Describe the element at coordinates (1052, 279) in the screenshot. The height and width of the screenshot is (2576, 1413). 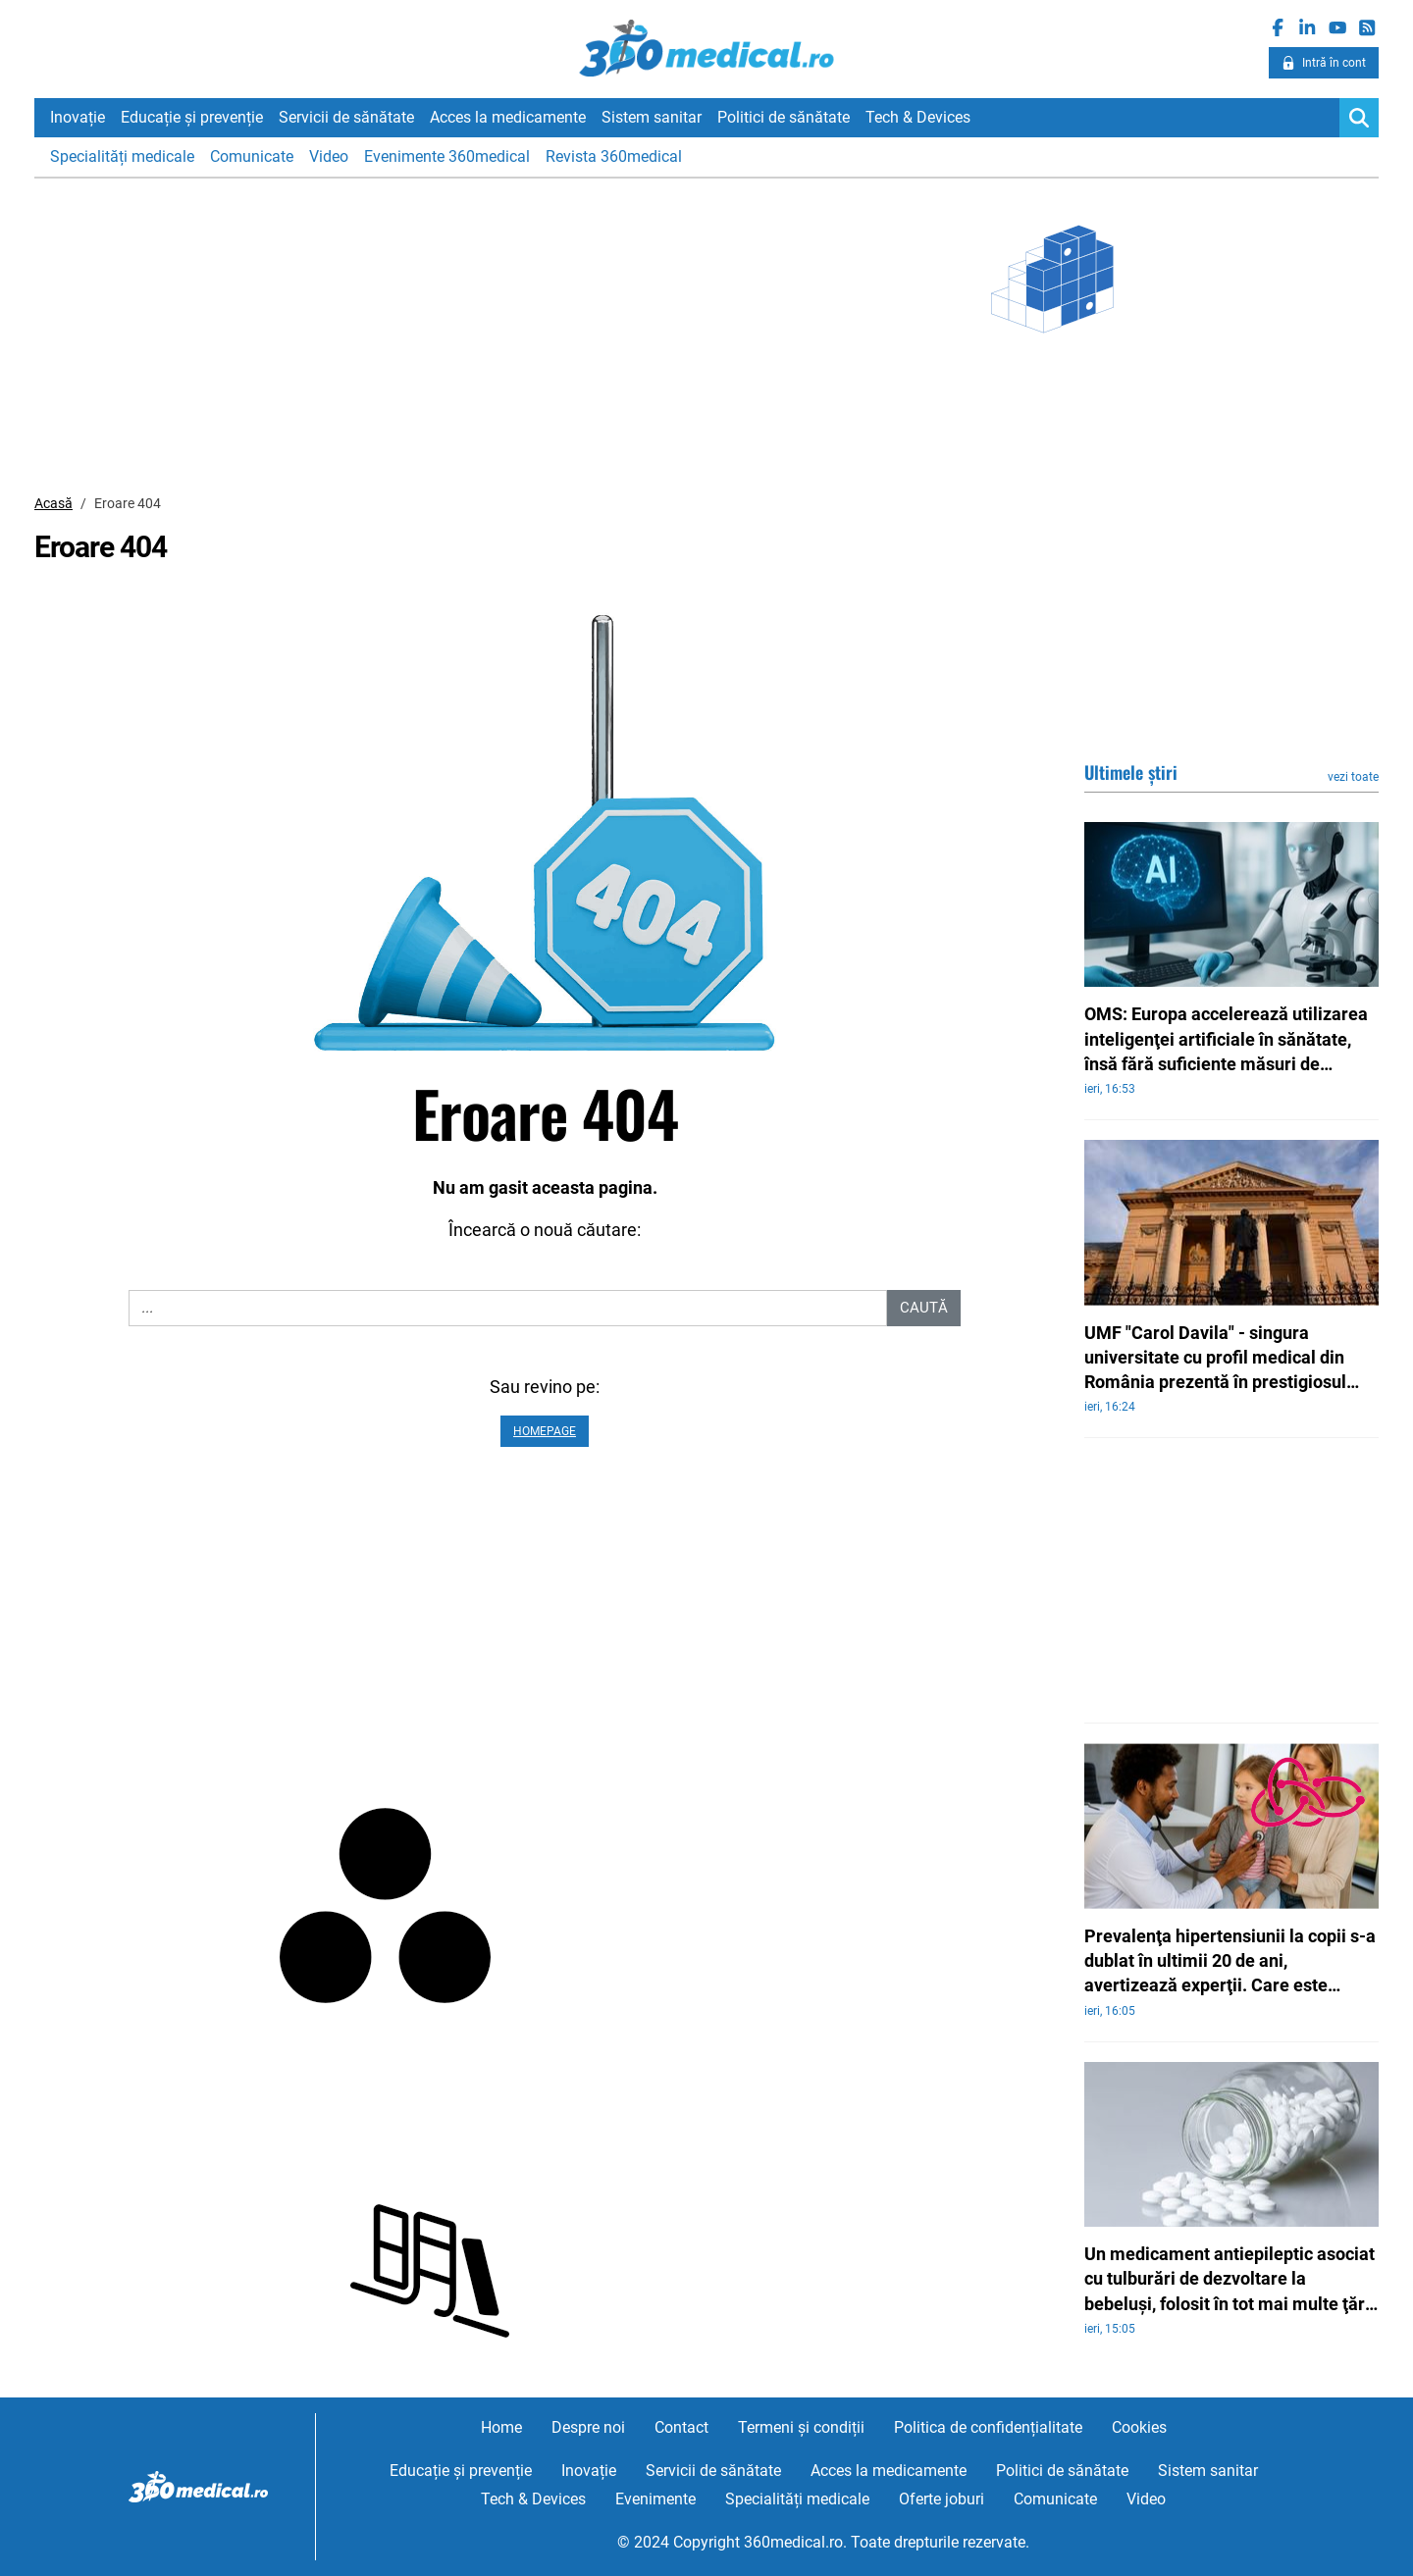
I see `visit the Python Package Index (PyPI) website` at that location.